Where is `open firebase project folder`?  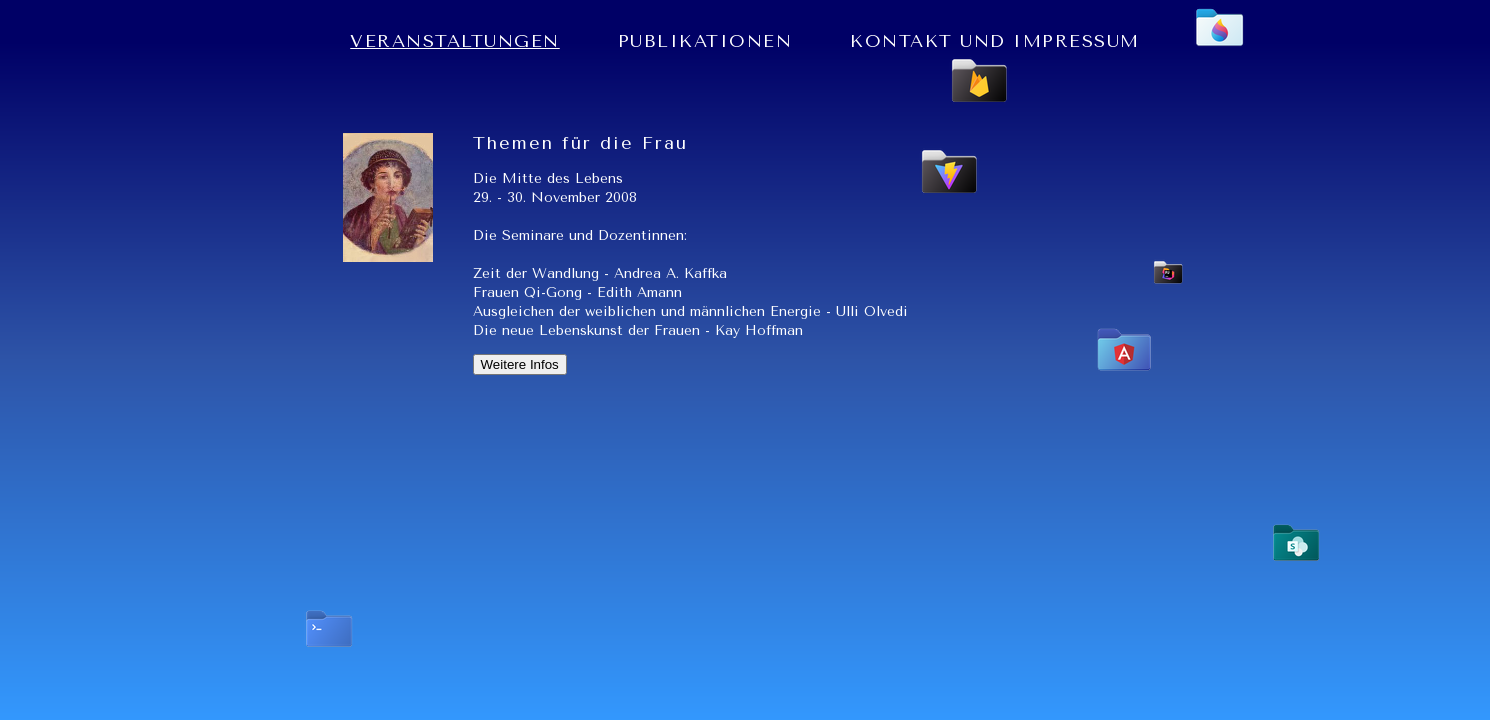
open firebase project folder is located at coordinates (979, 82).